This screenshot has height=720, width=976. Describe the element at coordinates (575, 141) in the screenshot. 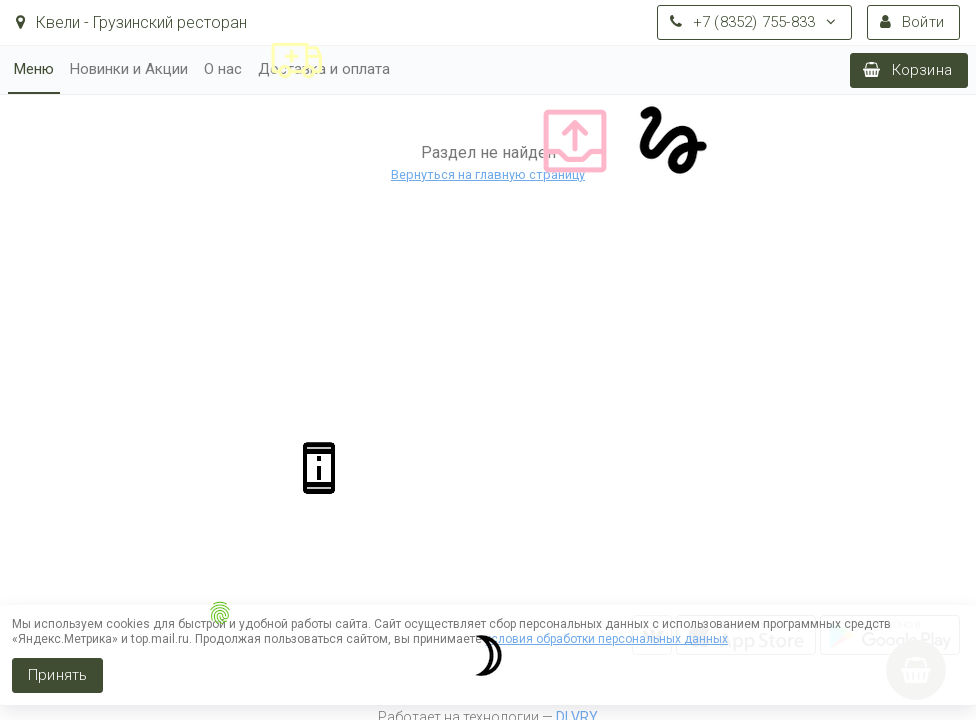

I see `upload a file from your device` at that location.